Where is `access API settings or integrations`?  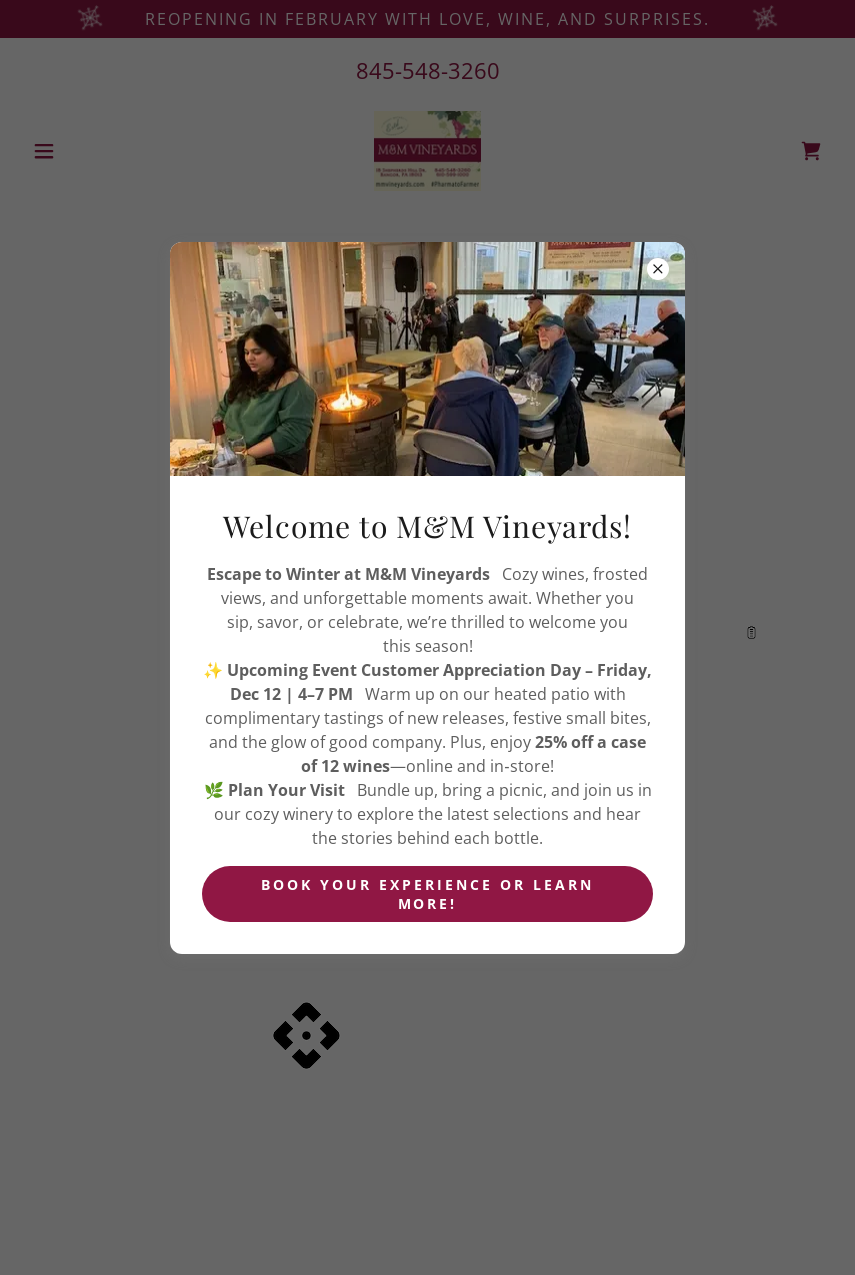 access API settings or integrations is located at coordinates (306, 1035).